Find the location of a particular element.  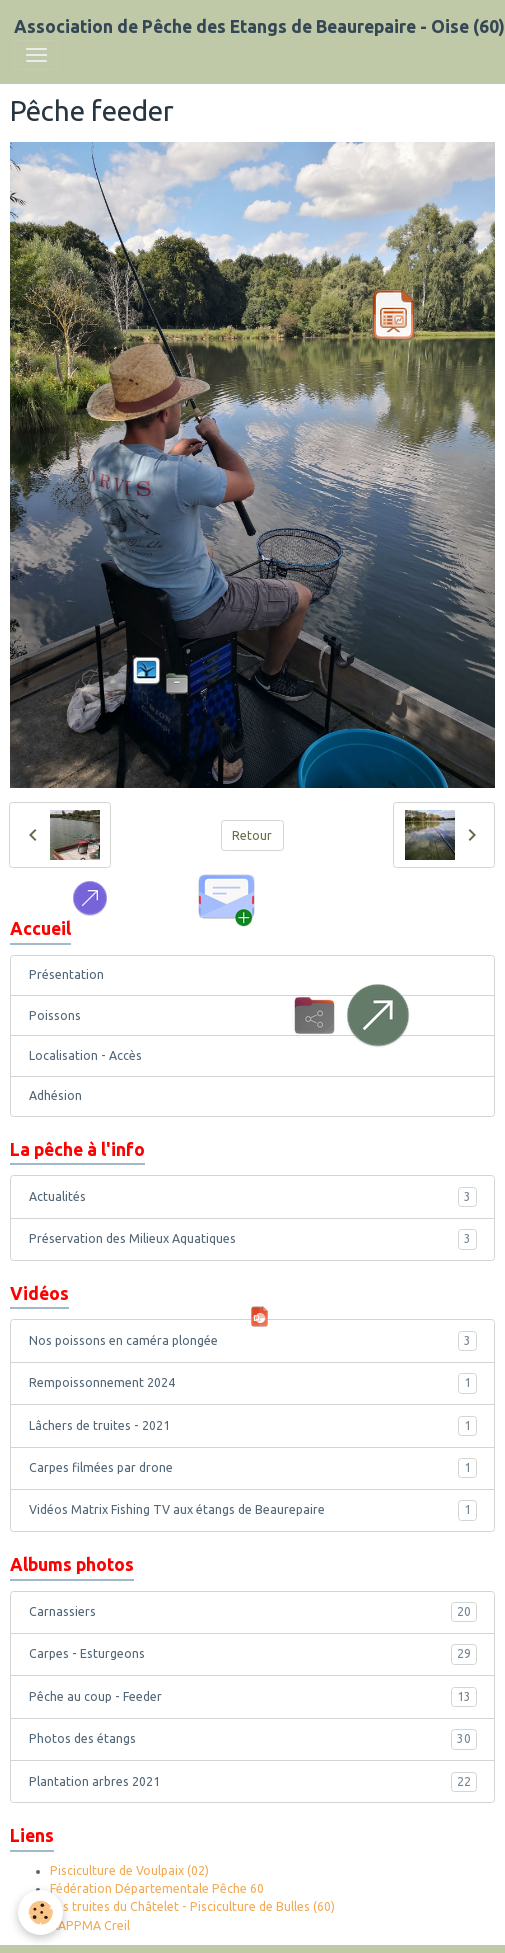

compose a new email message is located at coordinates (226, 896).